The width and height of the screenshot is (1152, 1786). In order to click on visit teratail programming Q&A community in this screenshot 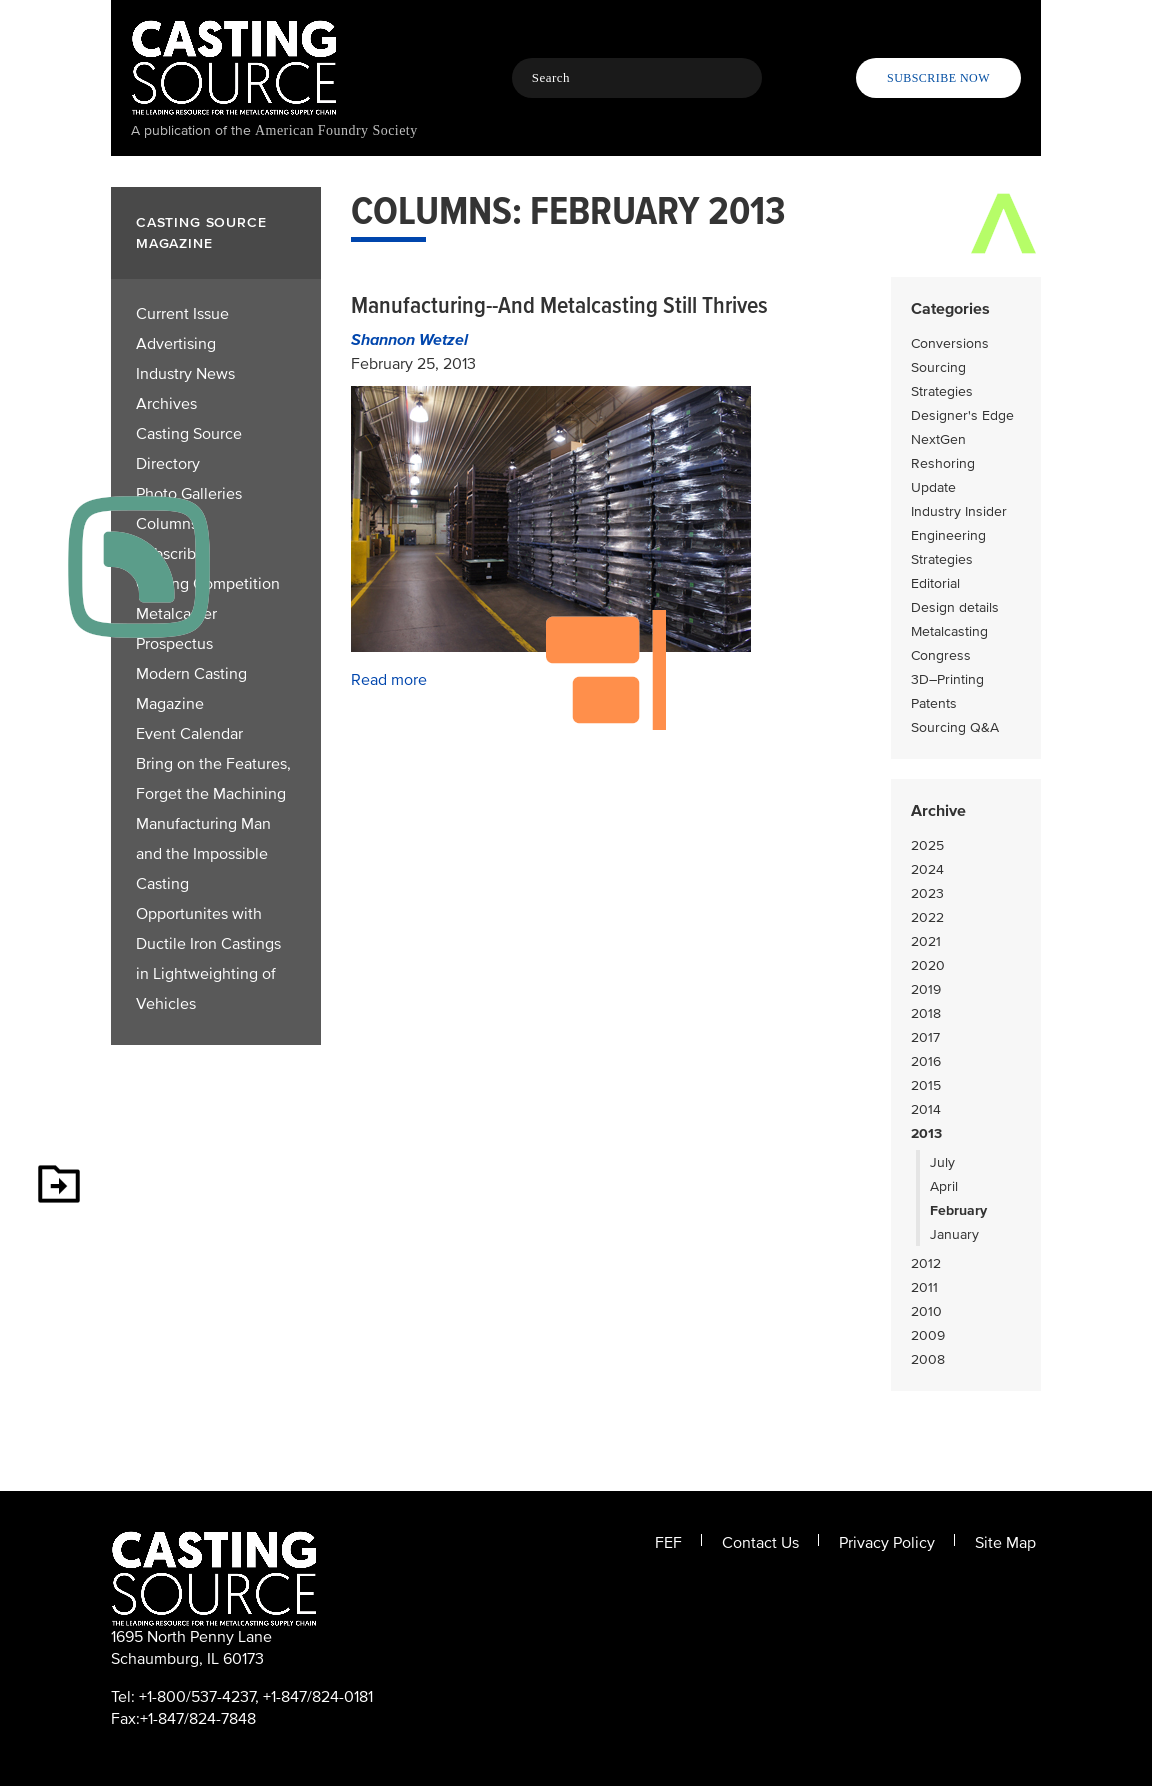, I will do `click(1003, 223)`.